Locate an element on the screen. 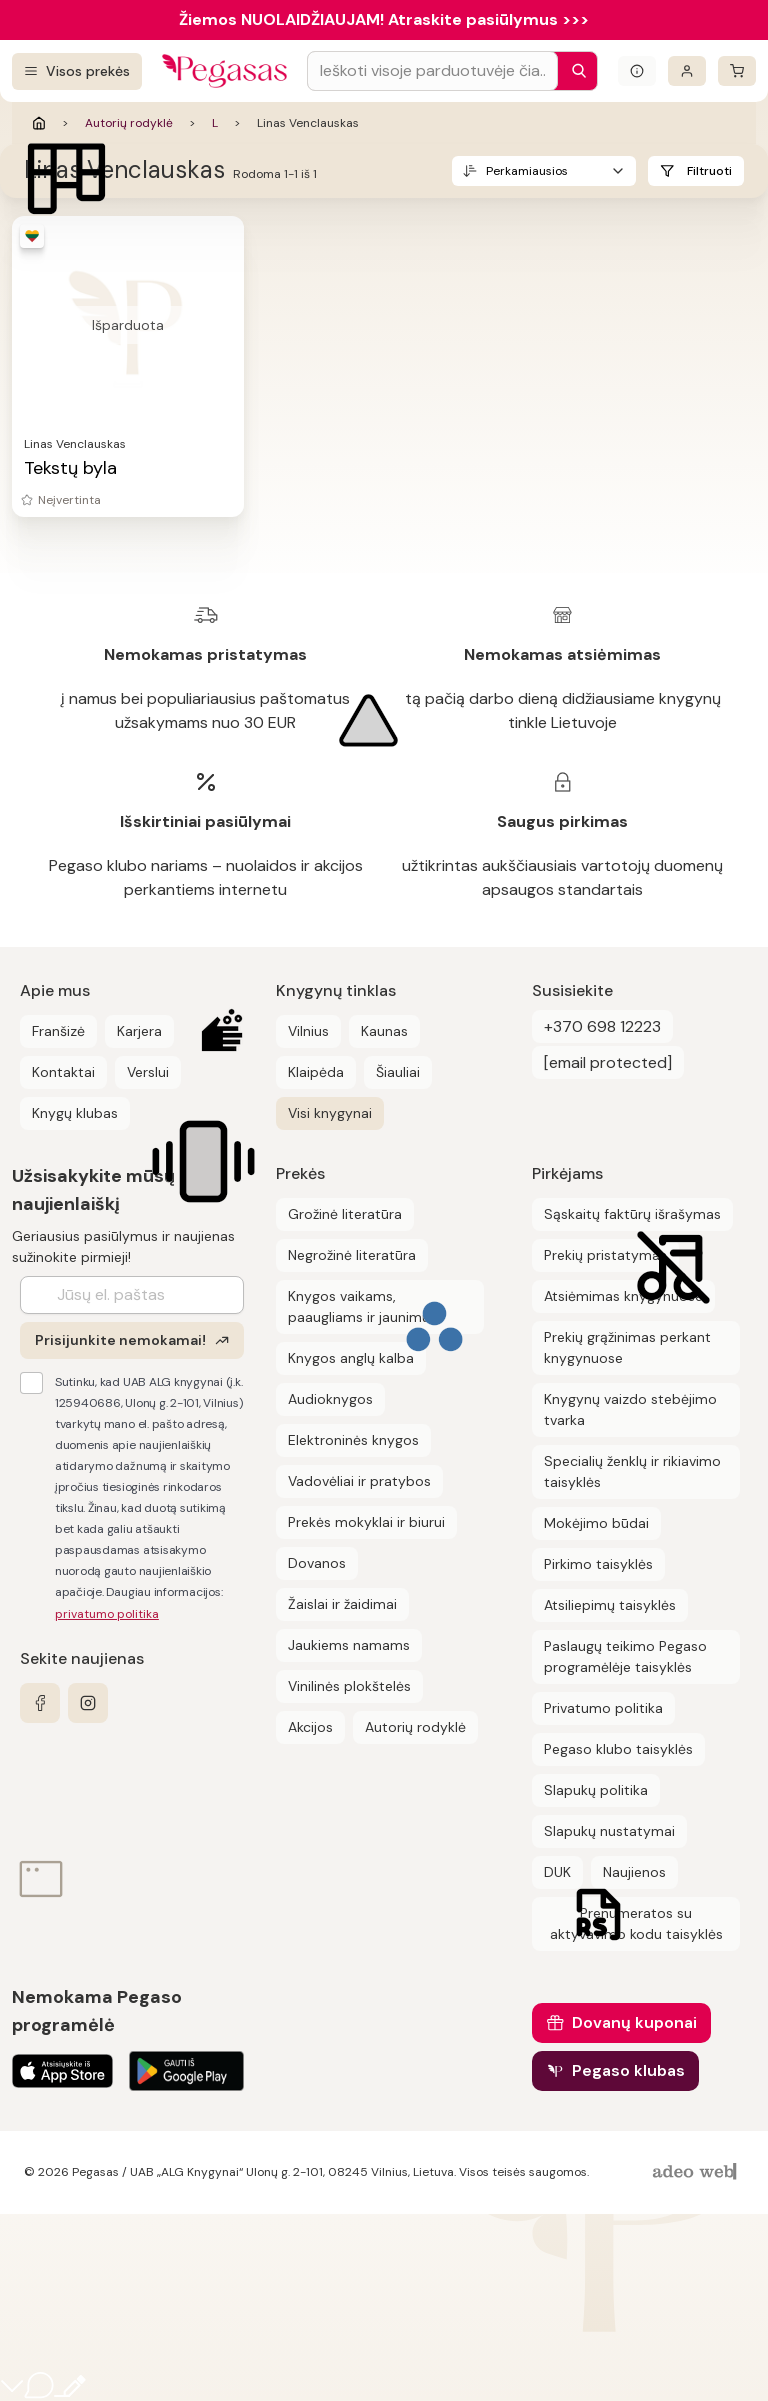 The image size is (768, 2401). indicates handwashing or hygiene facilities nearby is located at coordinates (223, 1030).